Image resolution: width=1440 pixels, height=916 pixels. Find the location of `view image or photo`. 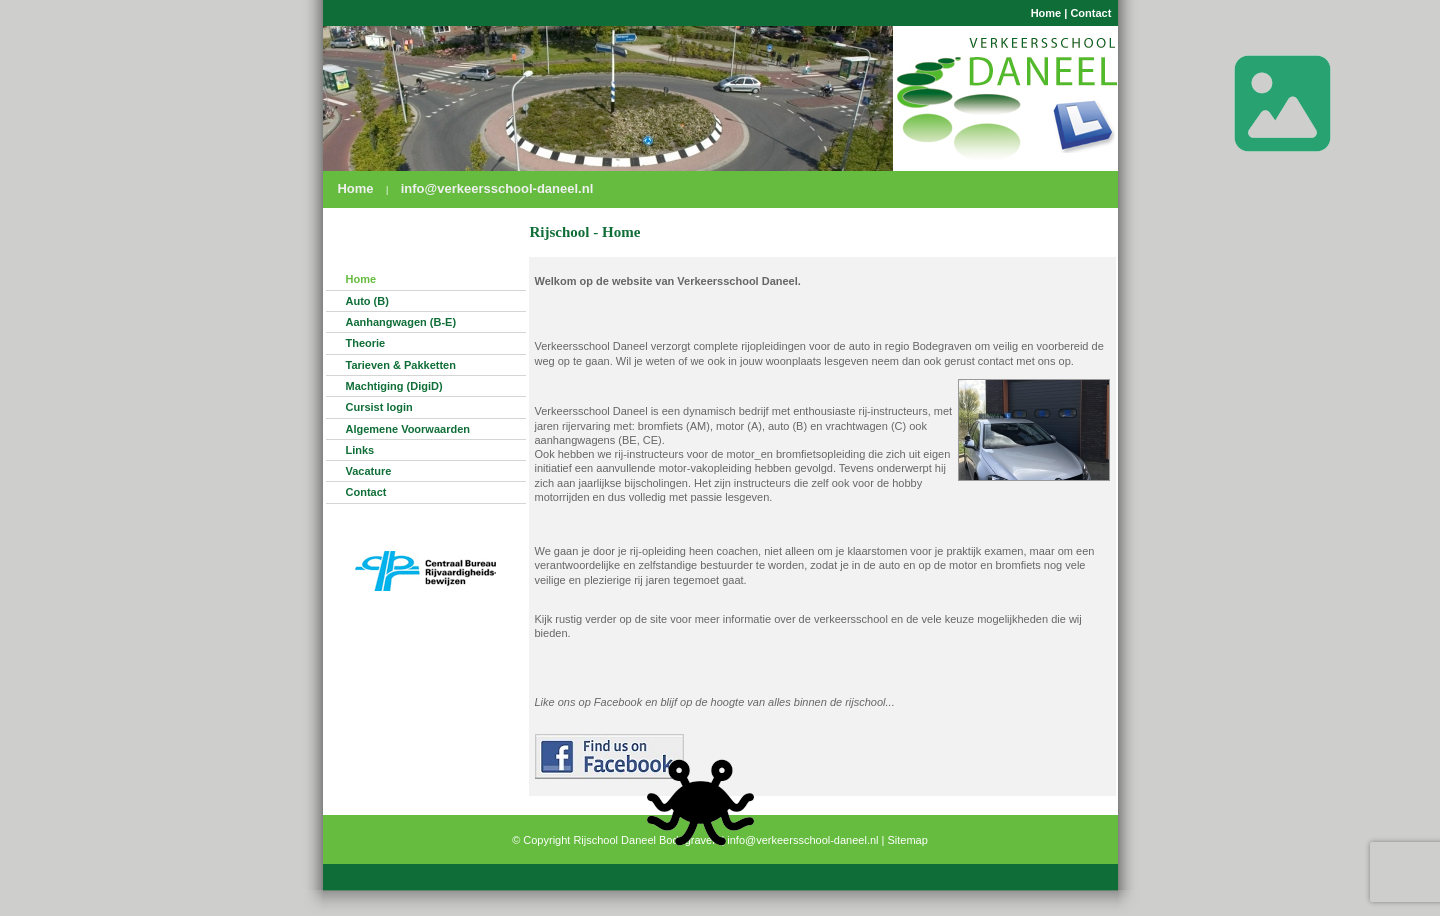

view image or photo is located at coordinates (1282, 103).